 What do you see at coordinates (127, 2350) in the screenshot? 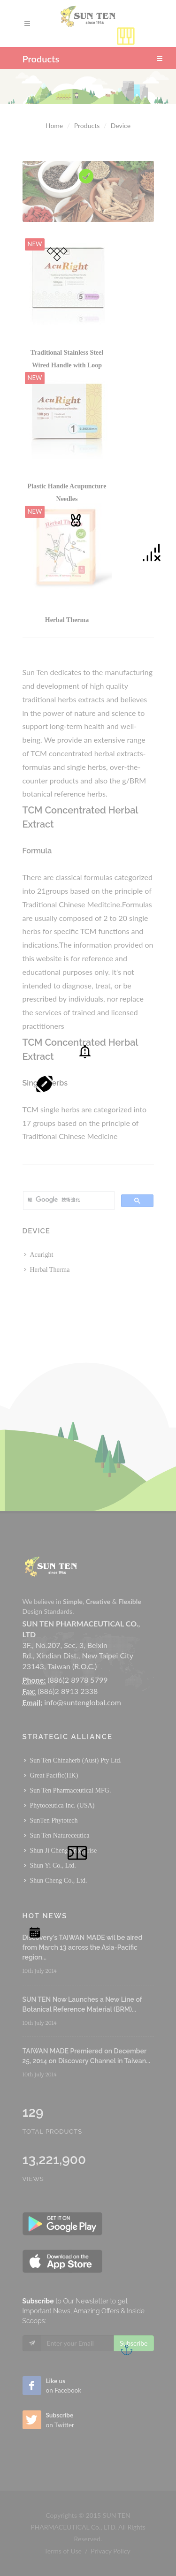
I see `anchor link or element to a fixed position` at bounding box center [127, 2350].